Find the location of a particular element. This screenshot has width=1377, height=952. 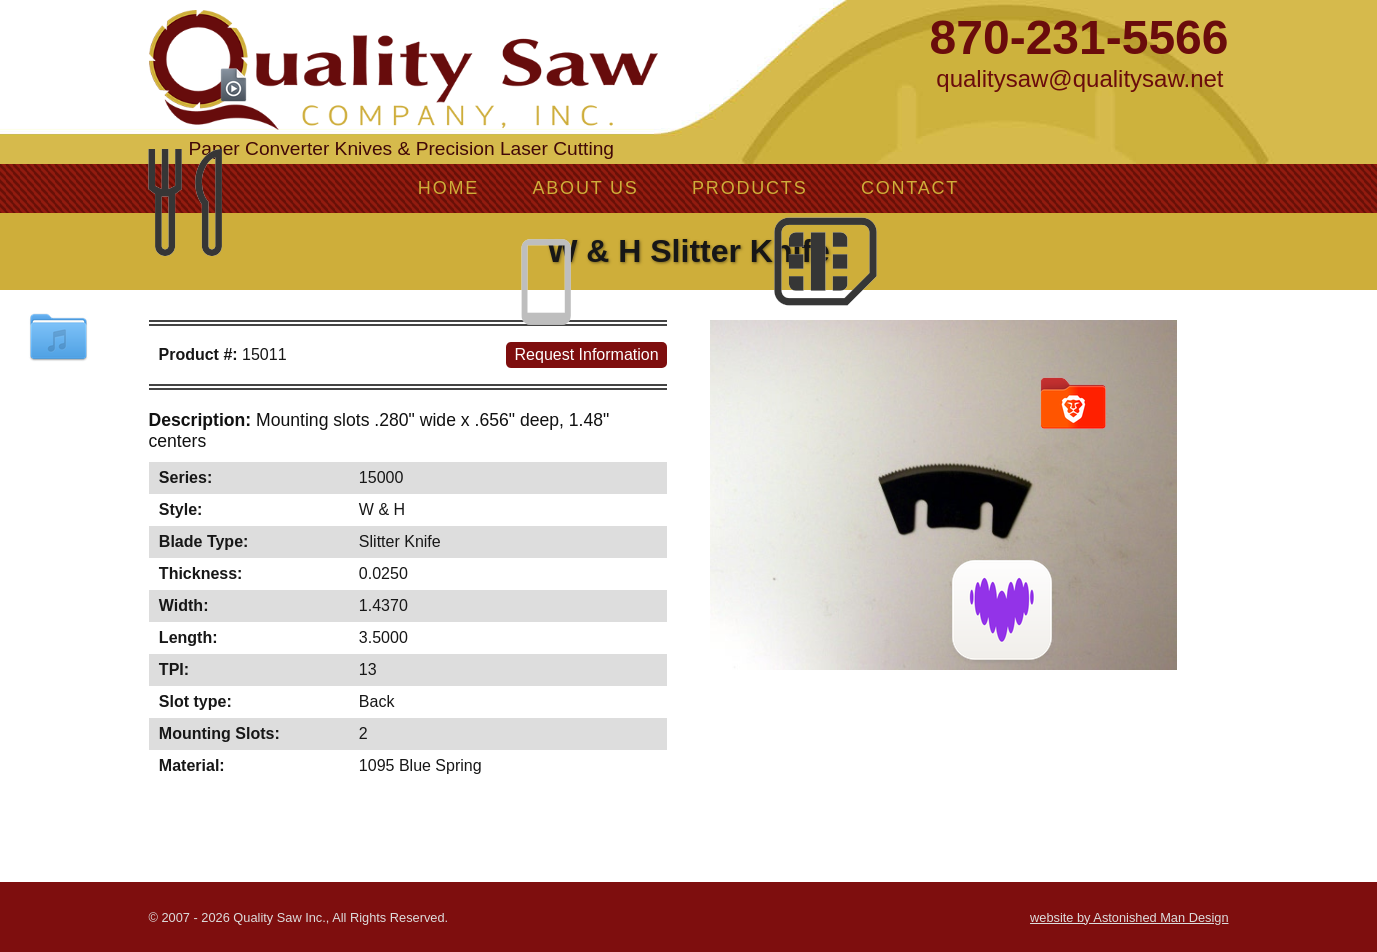

open deezer music streaming app is located at coordinates (1002, 610).